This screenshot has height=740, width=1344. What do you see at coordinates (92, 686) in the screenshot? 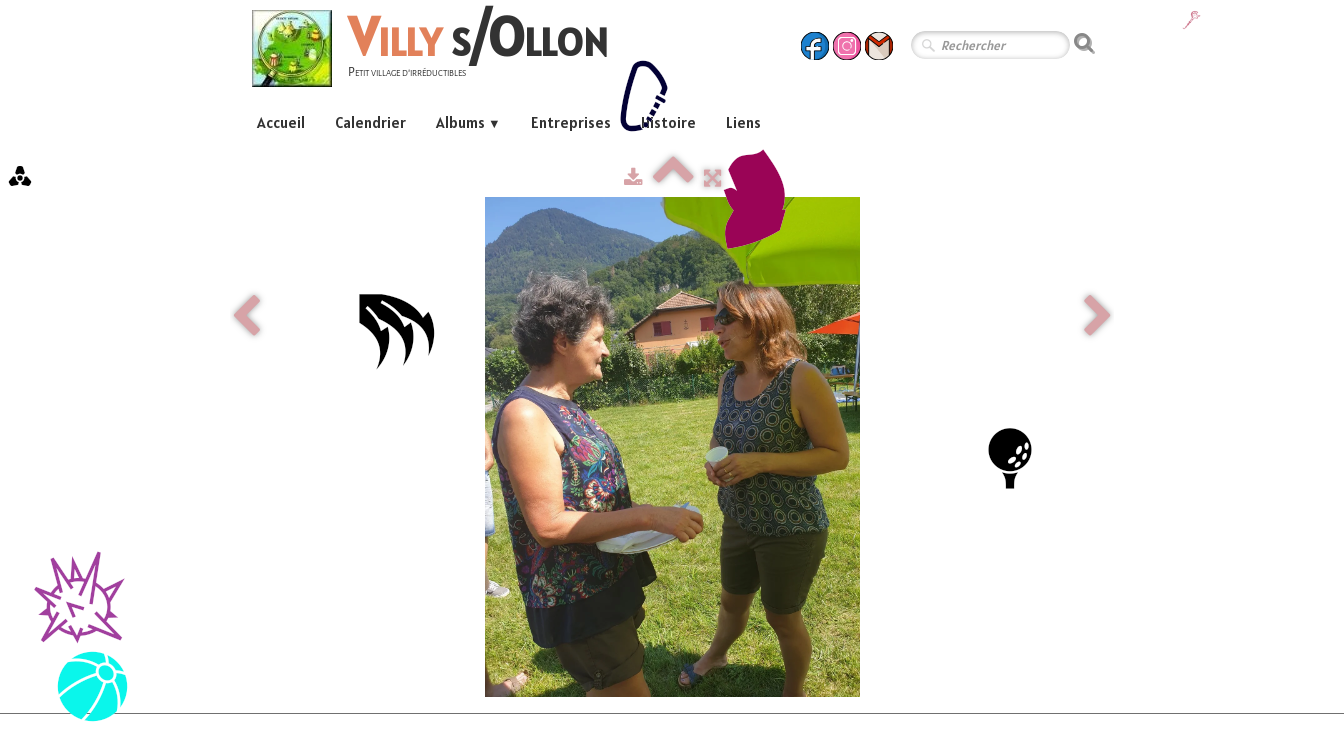
I see `access beach or summer-themed games` at bounding box center [92, 686].